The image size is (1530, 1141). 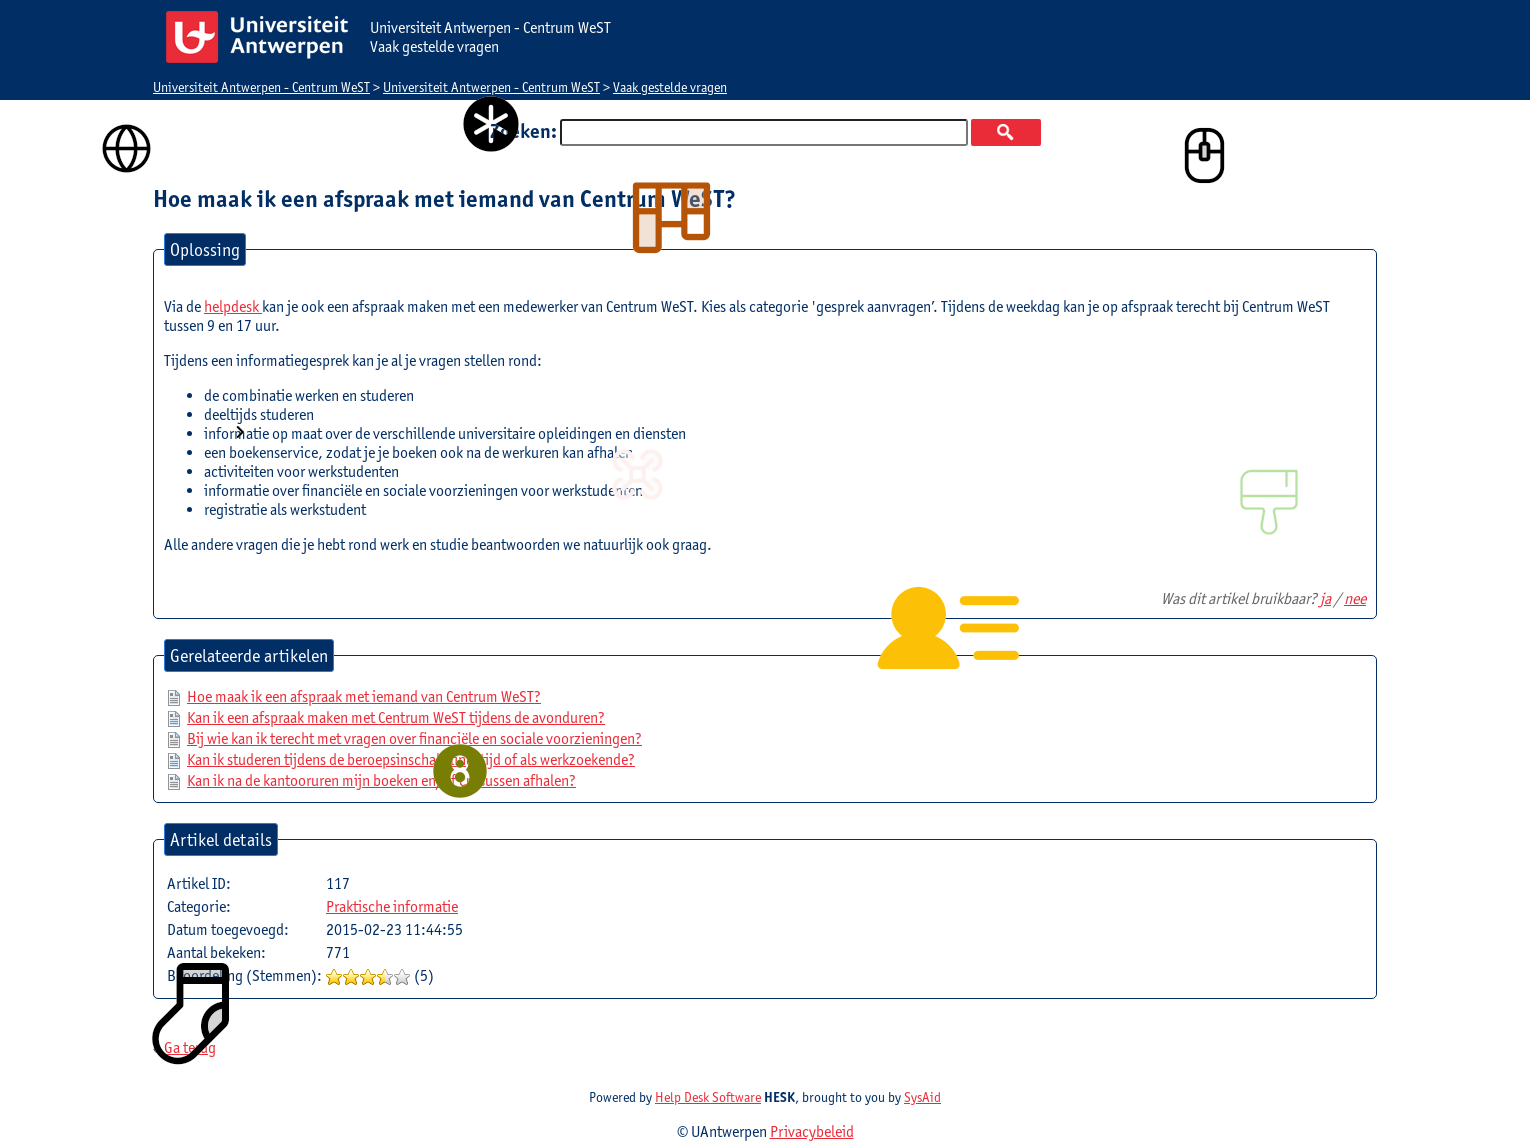 I want to click on view kanban board, so click(x=671, y=214).